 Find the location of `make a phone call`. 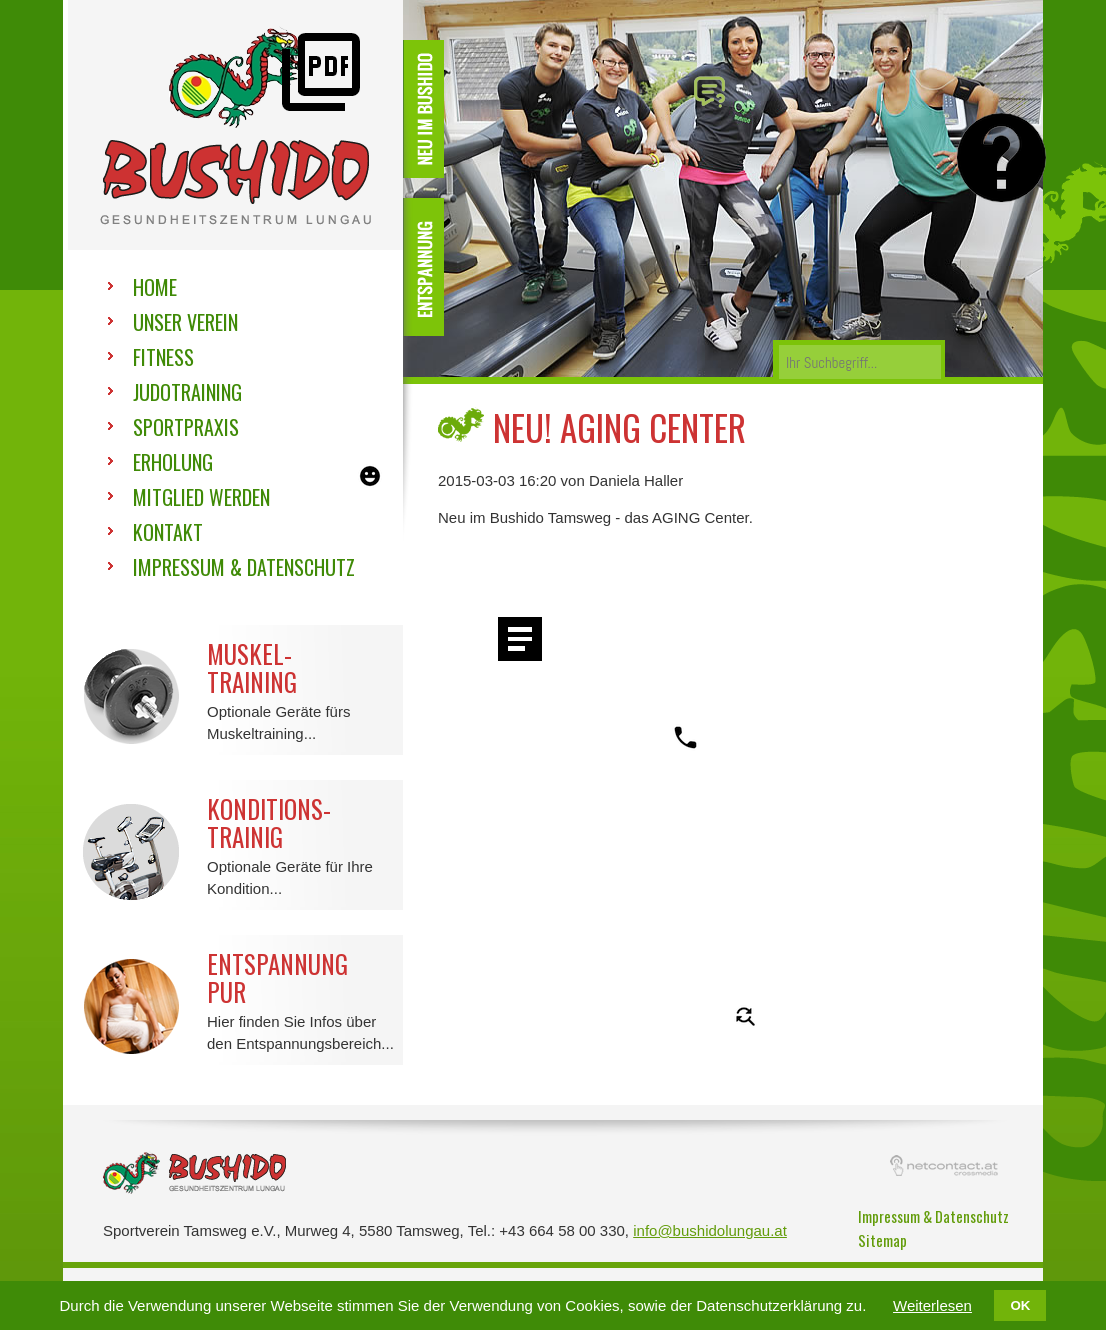

make a phone call is located at coordinates (685, 737).